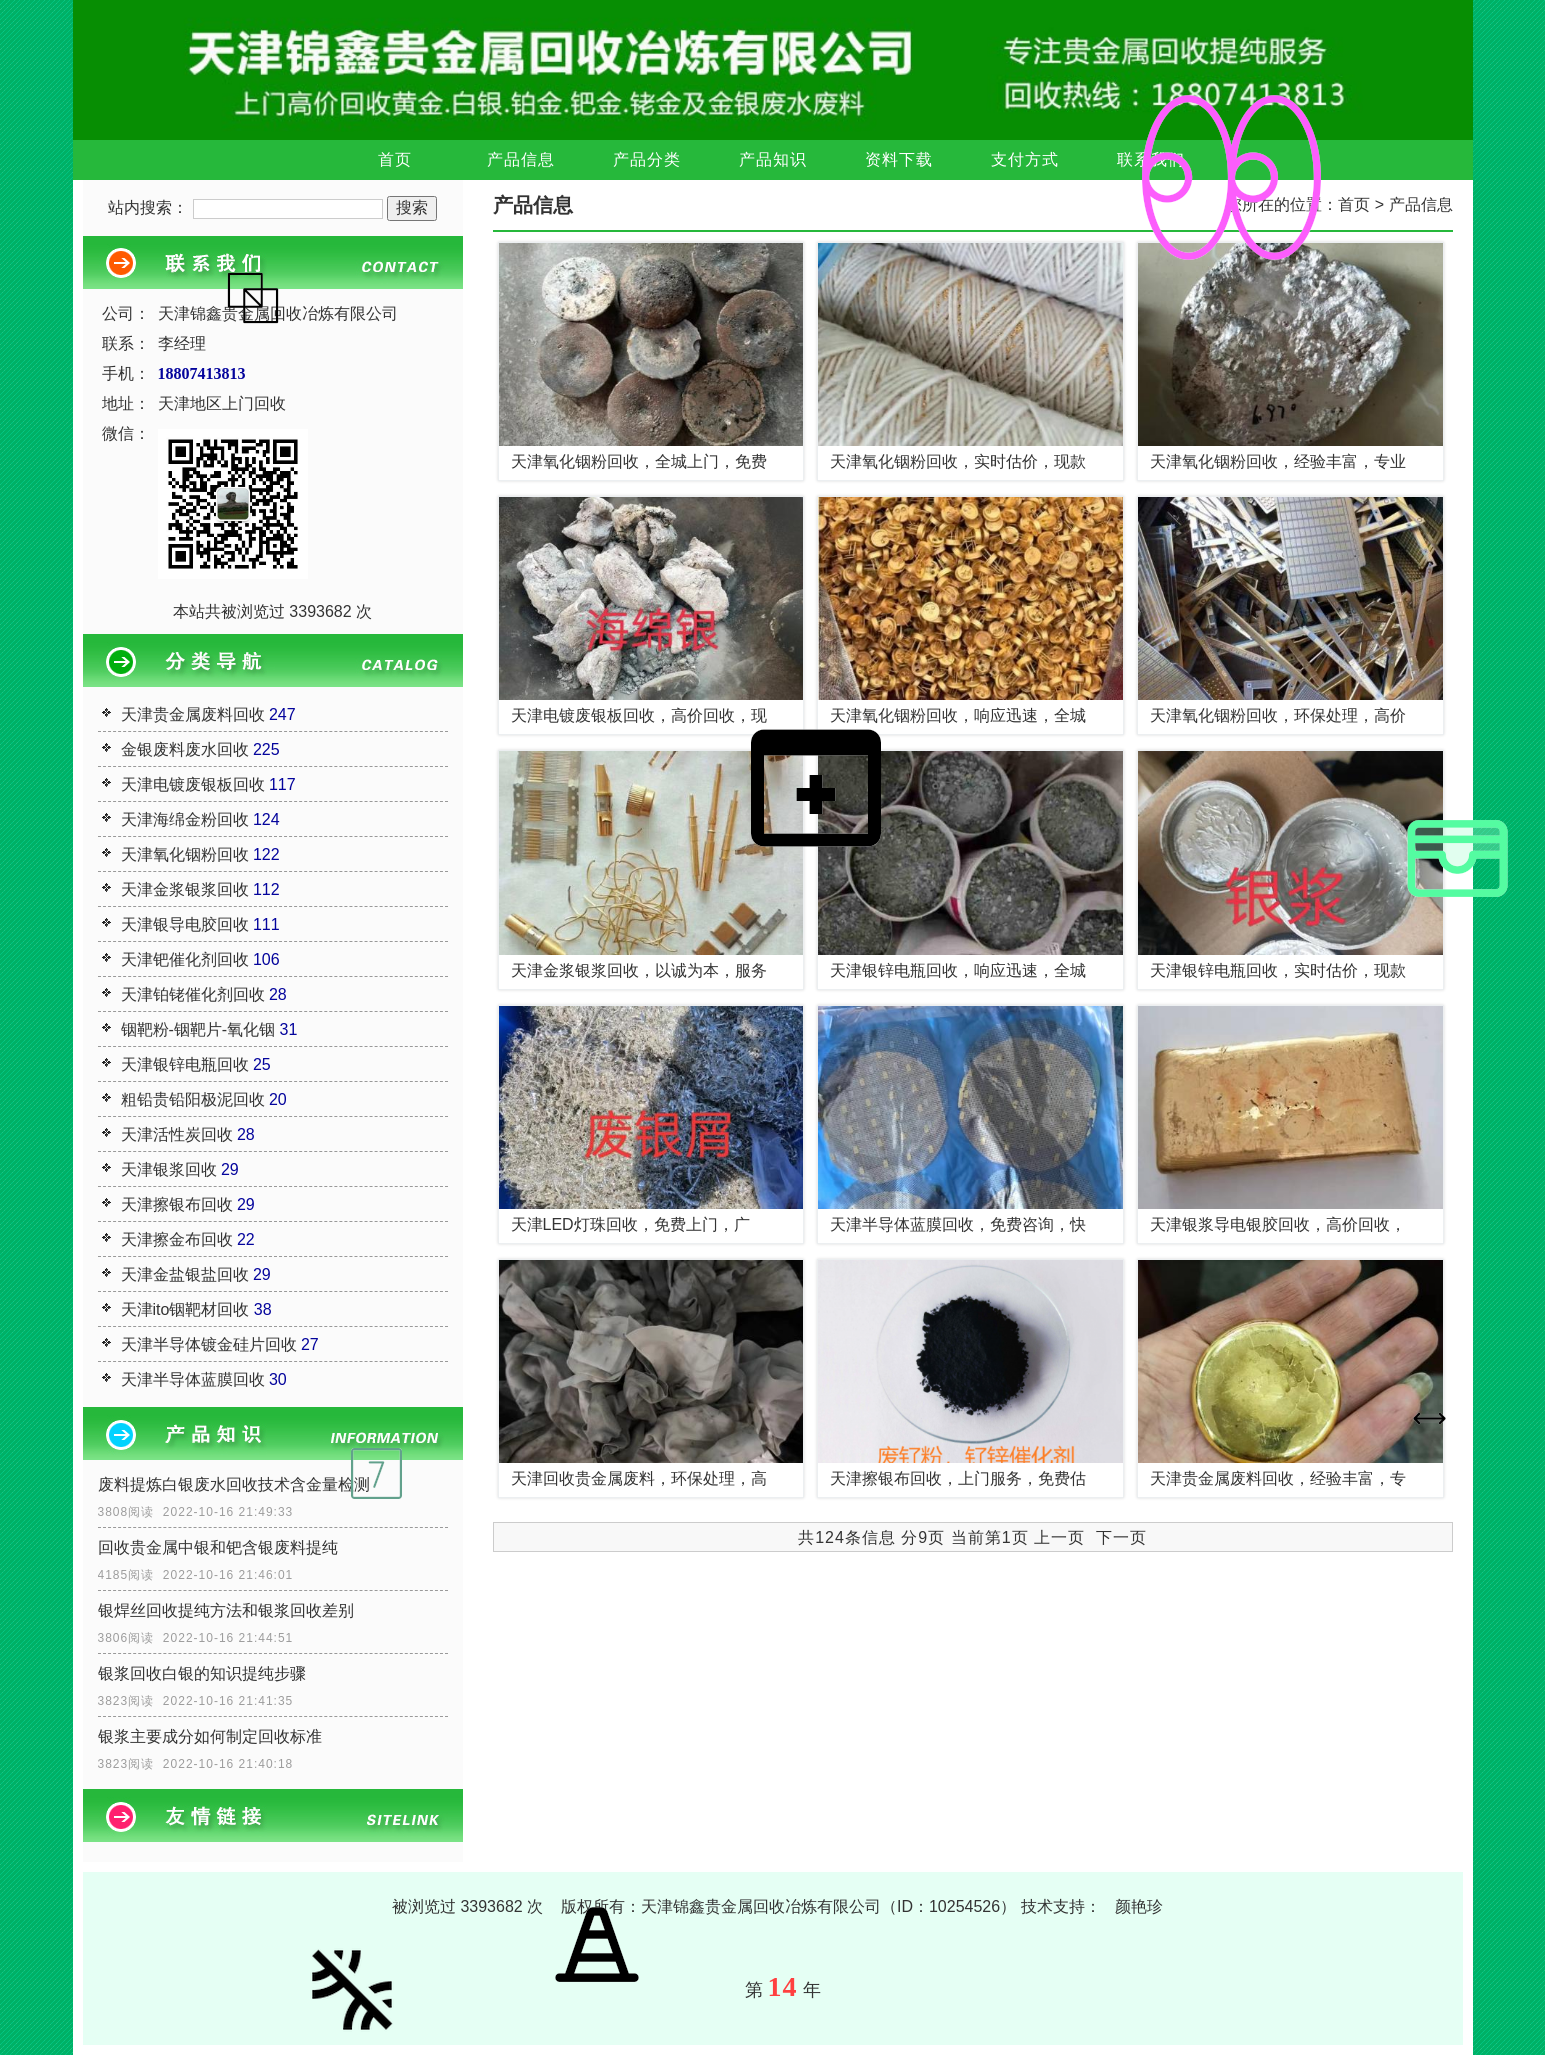  I want to click on select or input the number seven, so click(376, 1473).